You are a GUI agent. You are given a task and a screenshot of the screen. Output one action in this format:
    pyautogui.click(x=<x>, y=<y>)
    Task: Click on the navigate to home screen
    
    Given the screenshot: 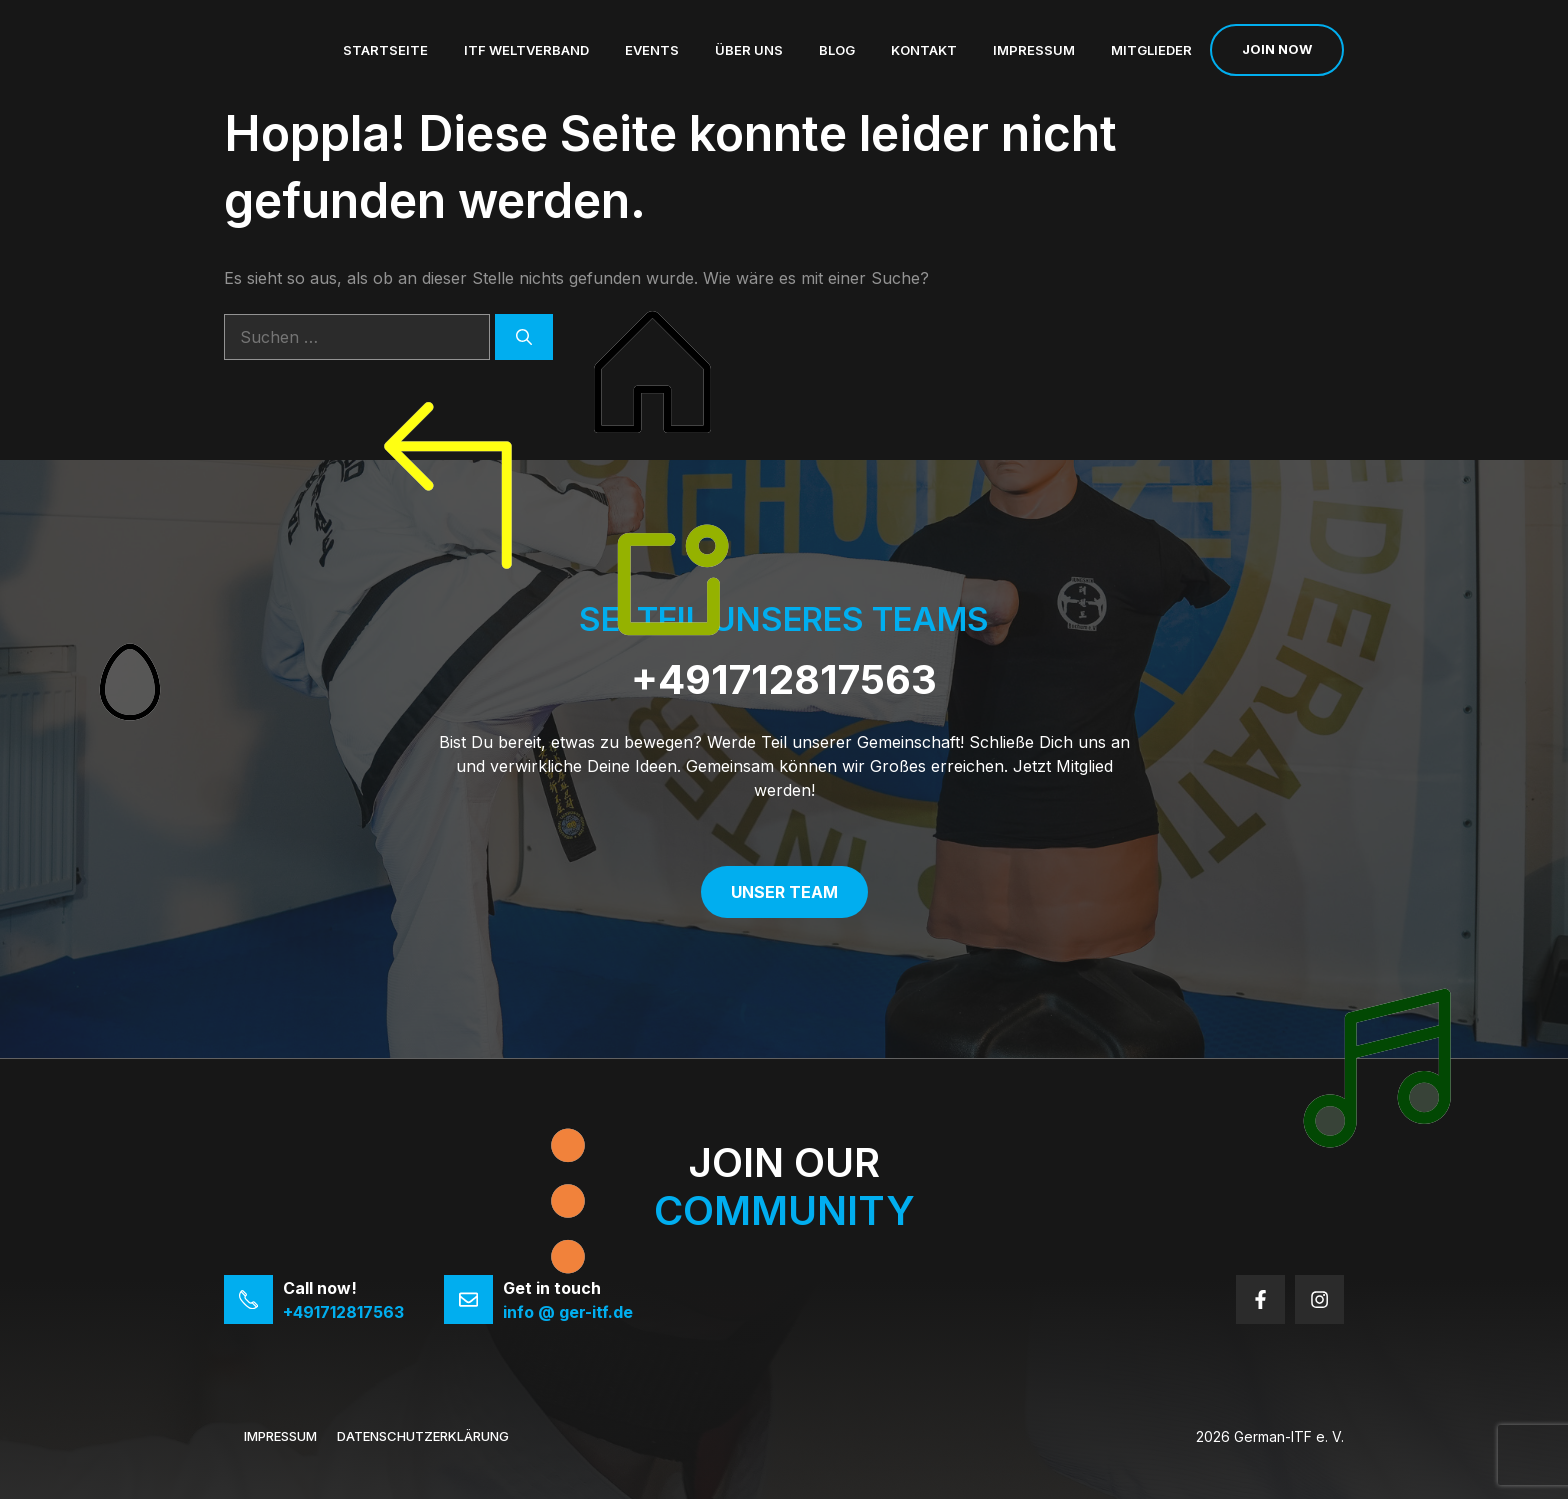 What is the action you would take?
    pyautogui.click(x=652, y=374)
    